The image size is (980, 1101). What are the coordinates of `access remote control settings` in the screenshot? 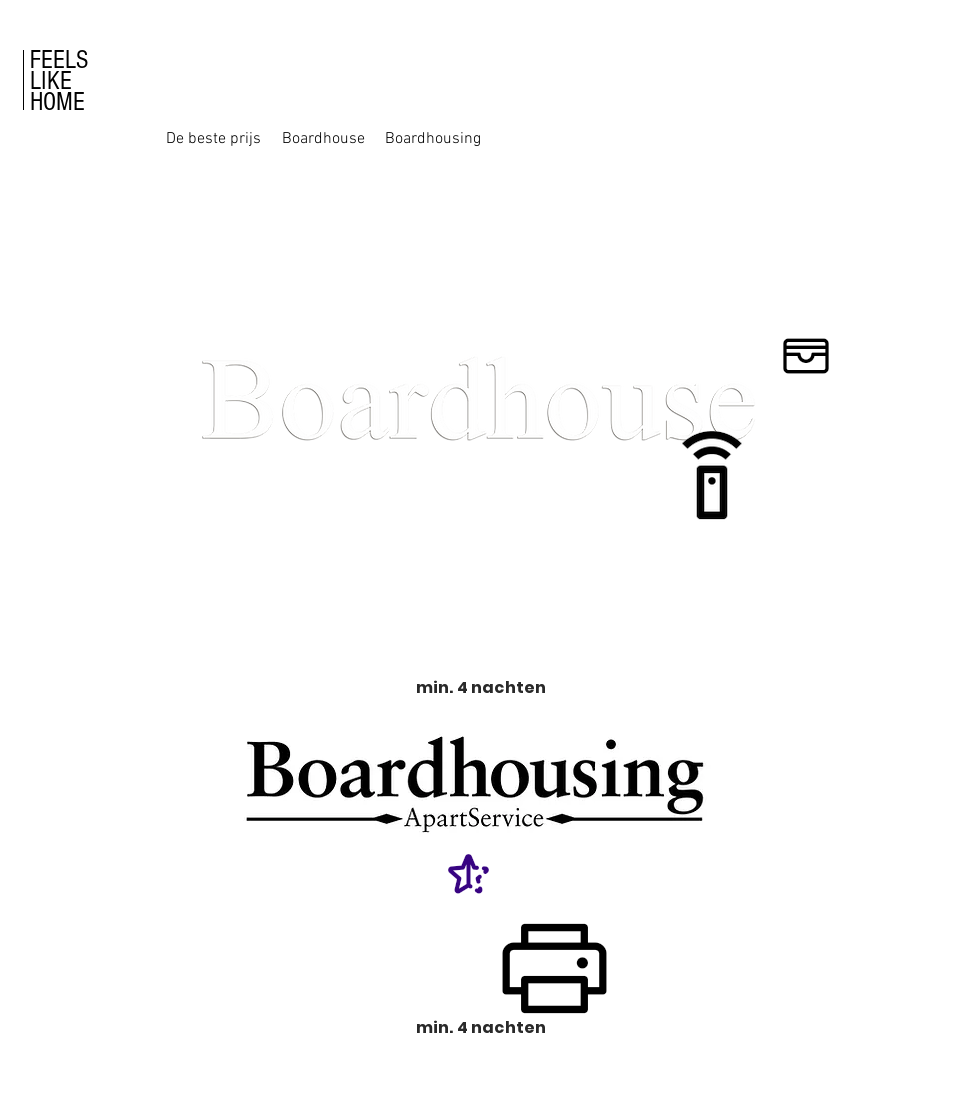 It's located at (712, 477).